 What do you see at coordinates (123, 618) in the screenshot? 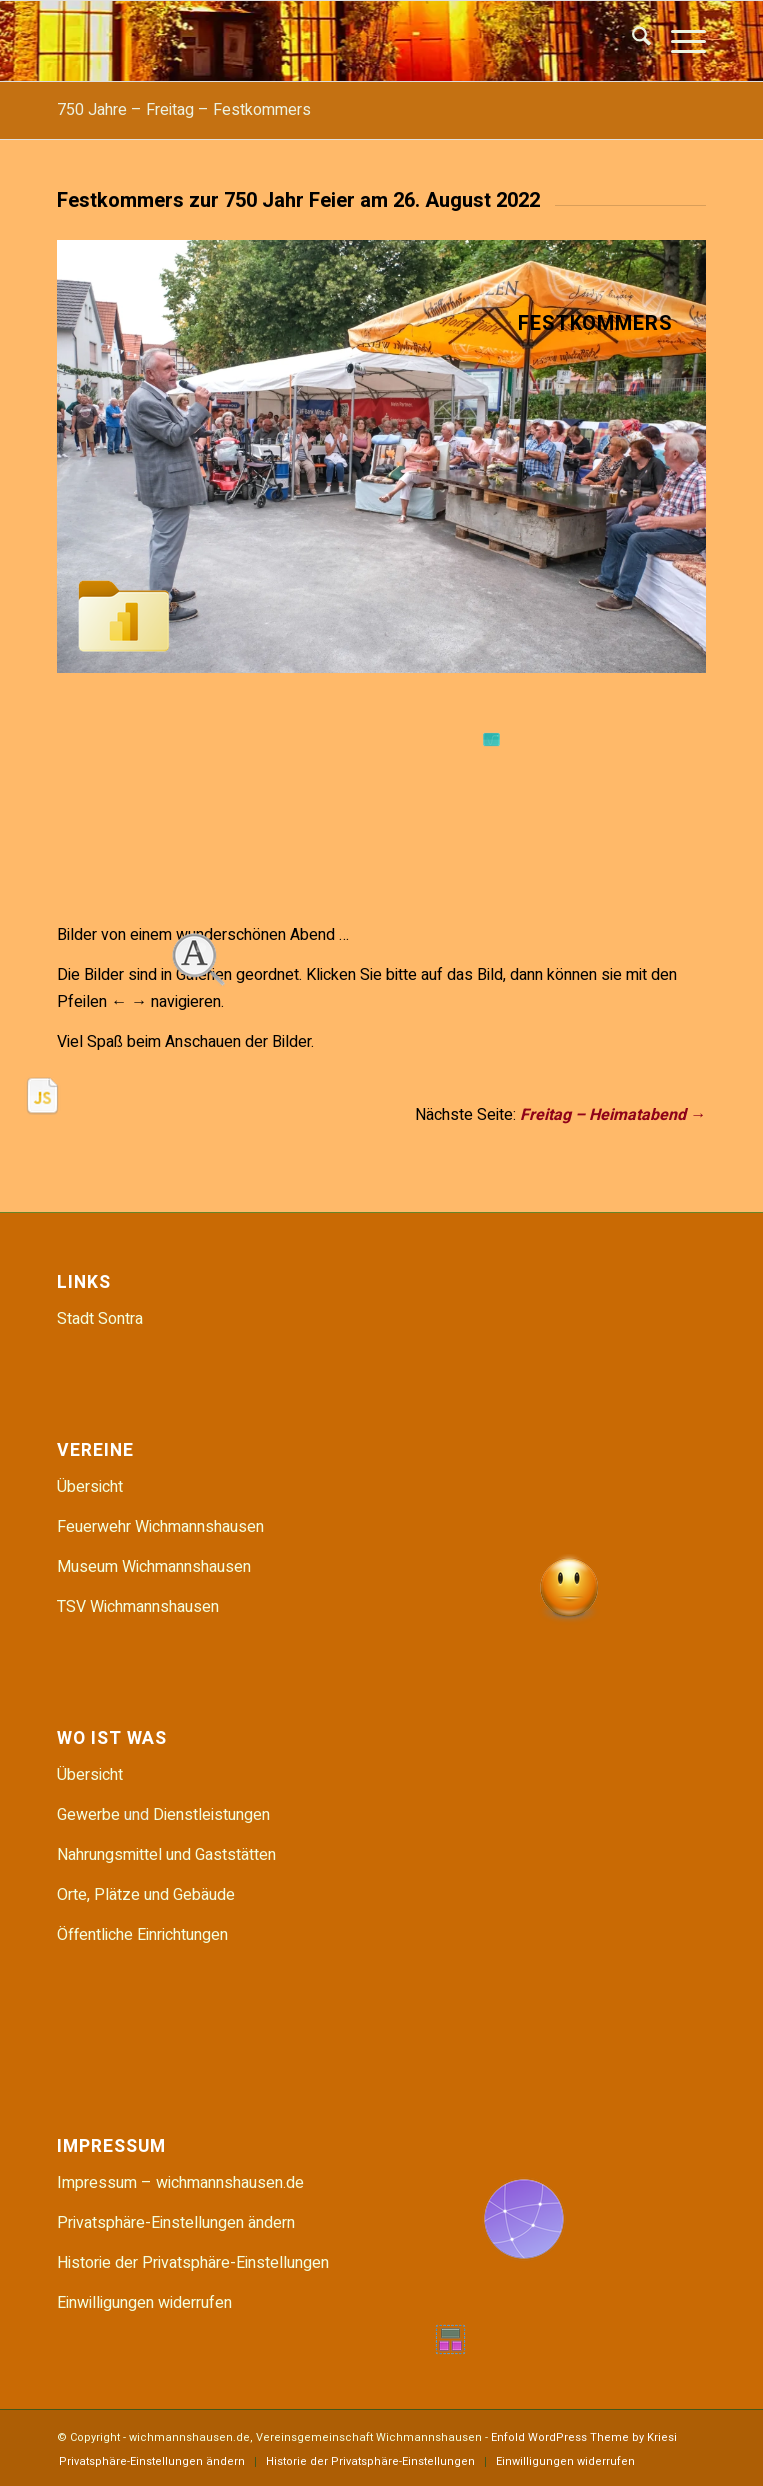
I see `open folder containing Power BI files` at bounding box center [123, 618].